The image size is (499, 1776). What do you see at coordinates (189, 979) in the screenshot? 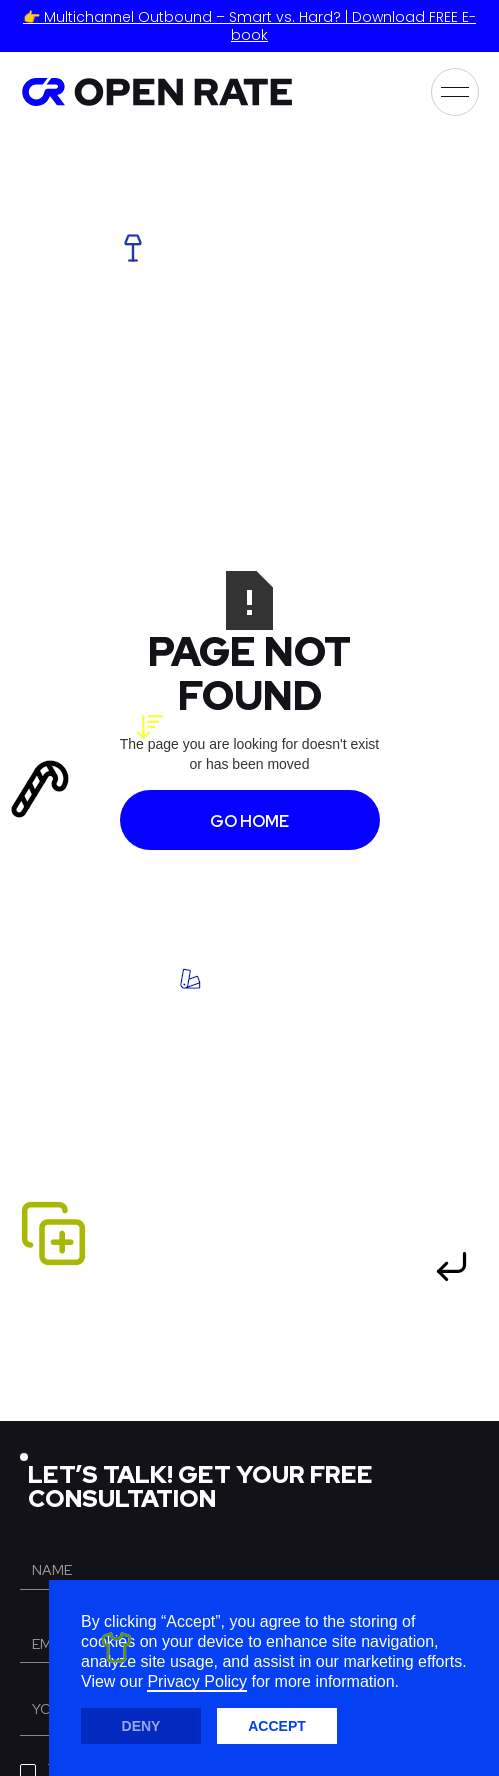
I see `open color palette or swatches` at bounding box center [189, 979].